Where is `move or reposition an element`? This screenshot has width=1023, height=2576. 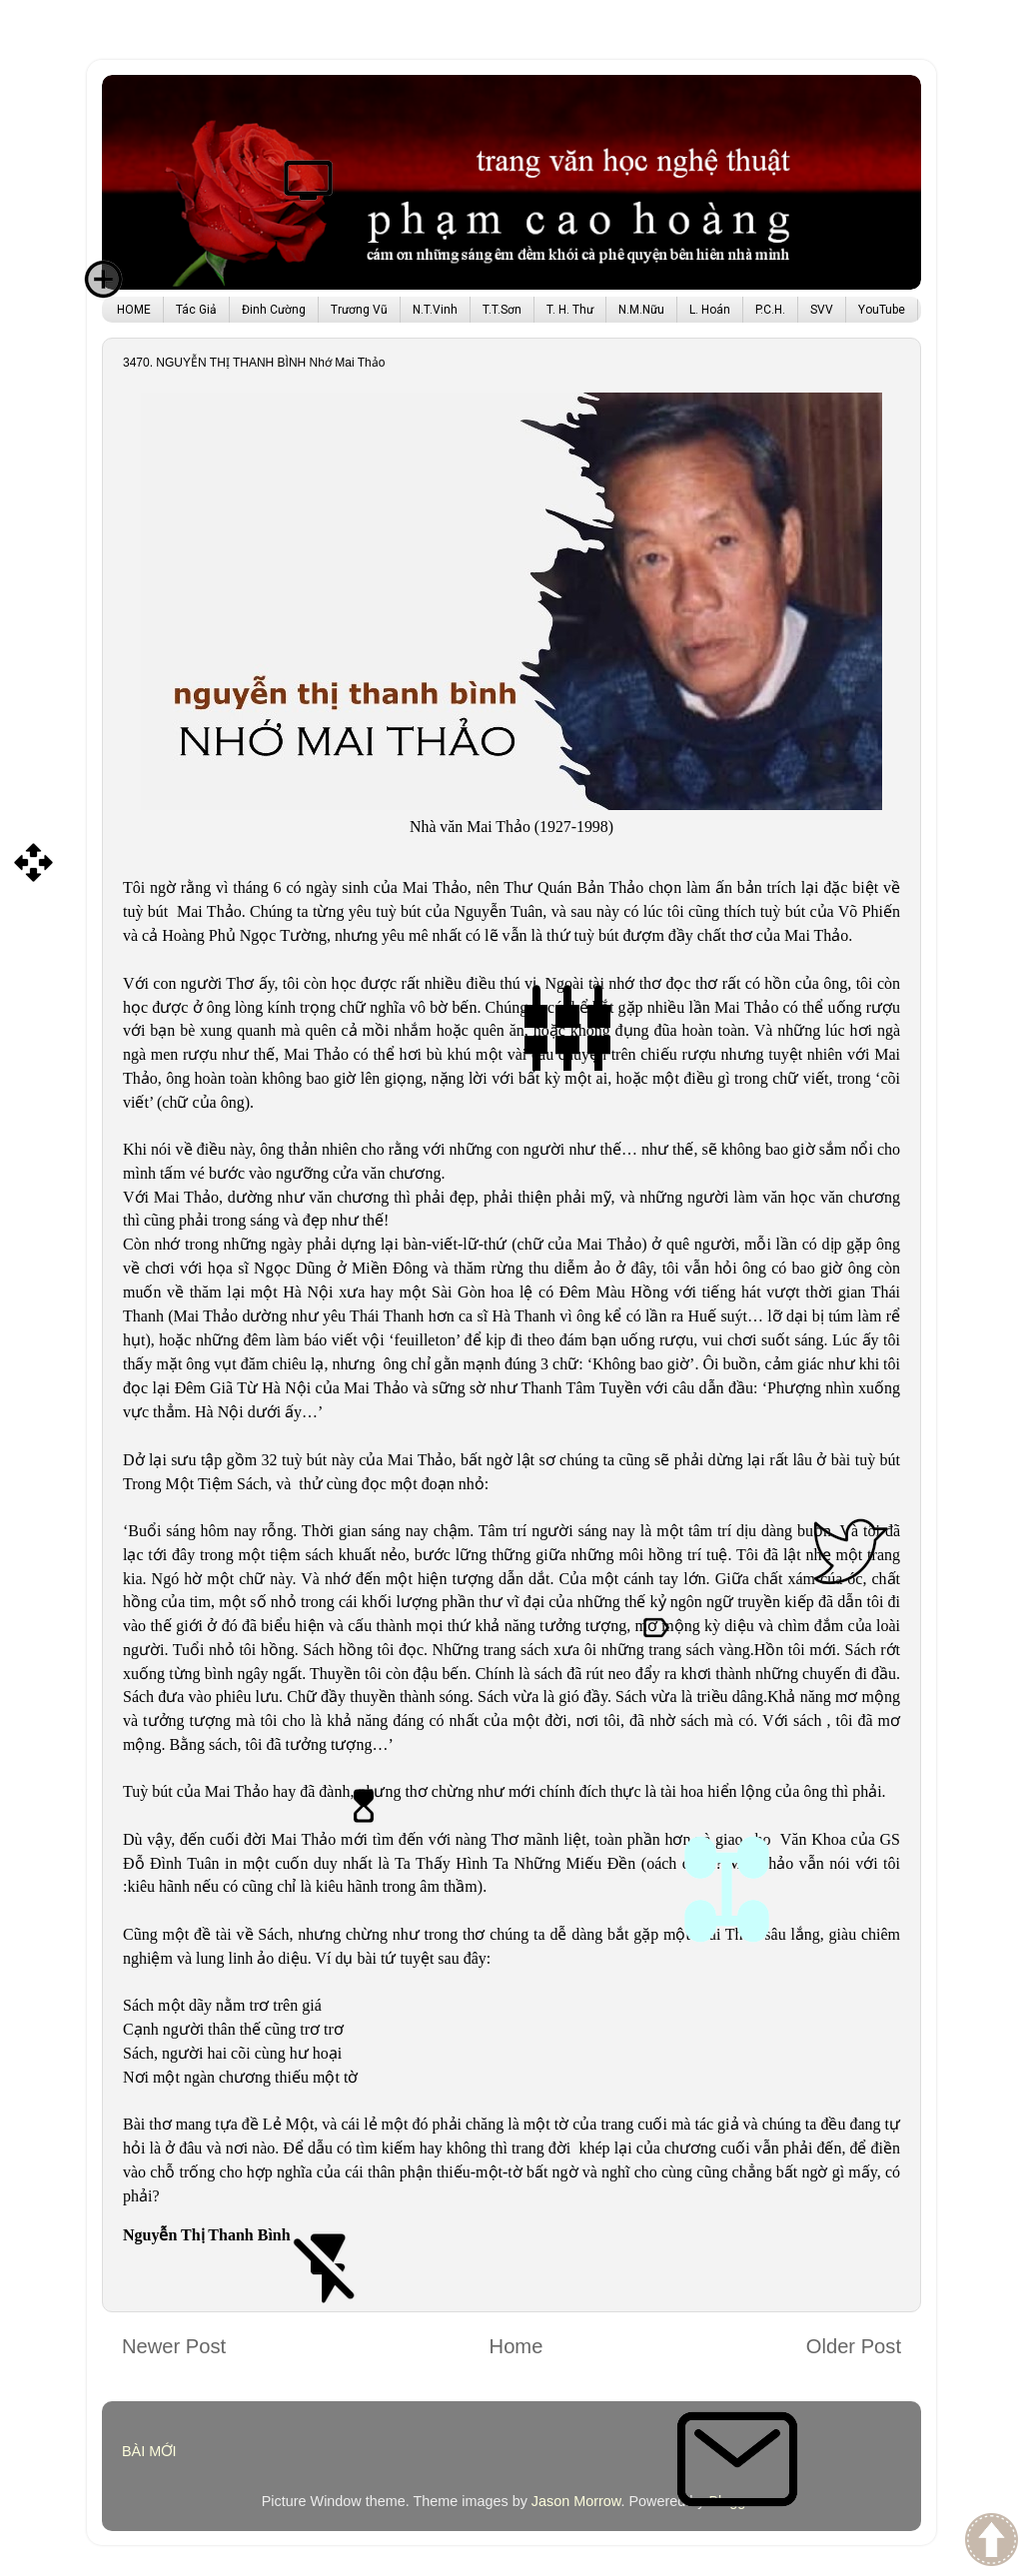
move or reposition an element is located at coordinates (33, 862).